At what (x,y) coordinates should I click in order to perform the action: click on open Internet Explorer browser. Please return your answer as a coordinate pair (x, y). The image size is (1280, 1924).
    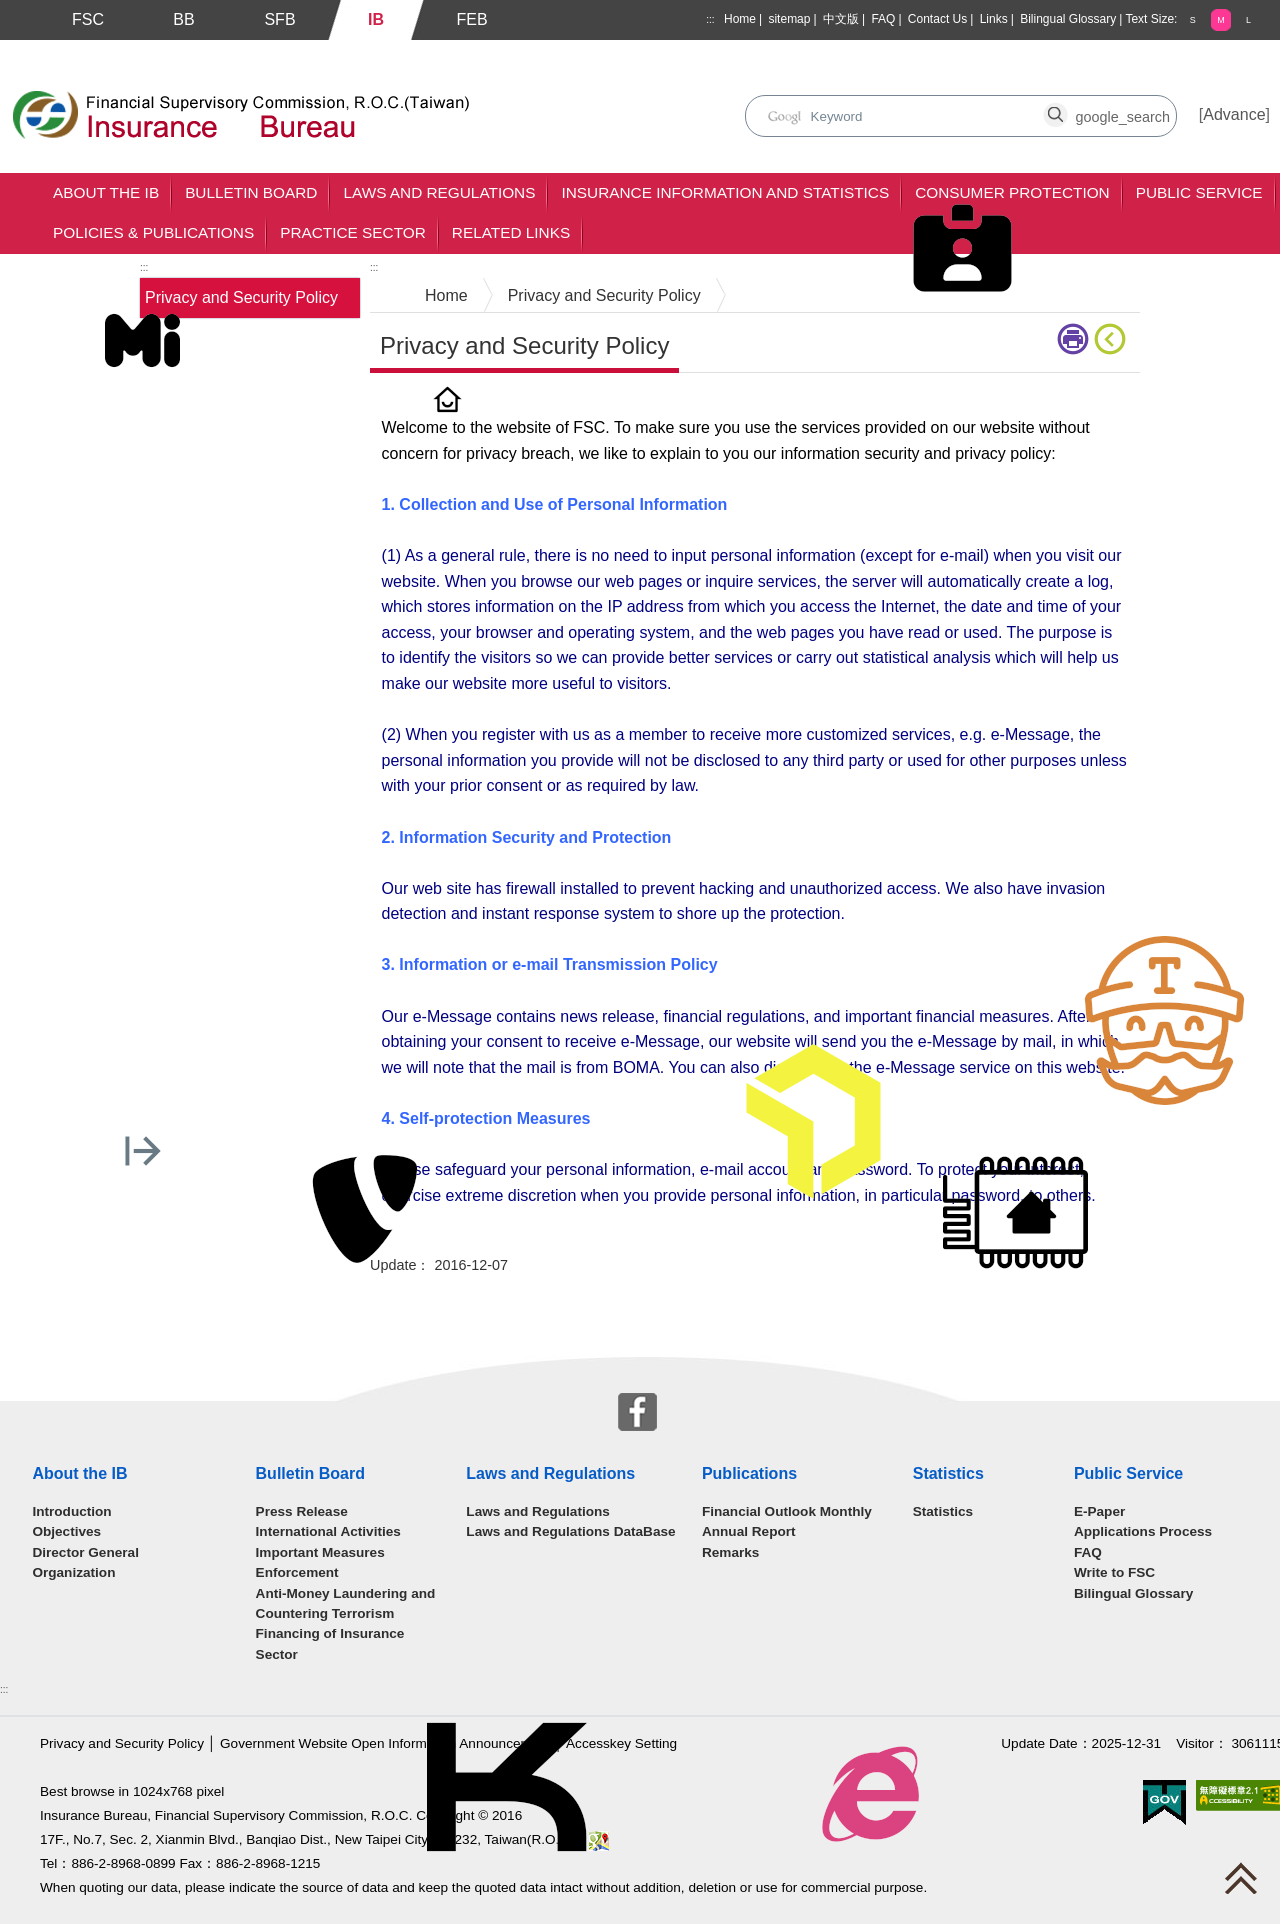
    Looking at the image, I should click on (873, 1796).